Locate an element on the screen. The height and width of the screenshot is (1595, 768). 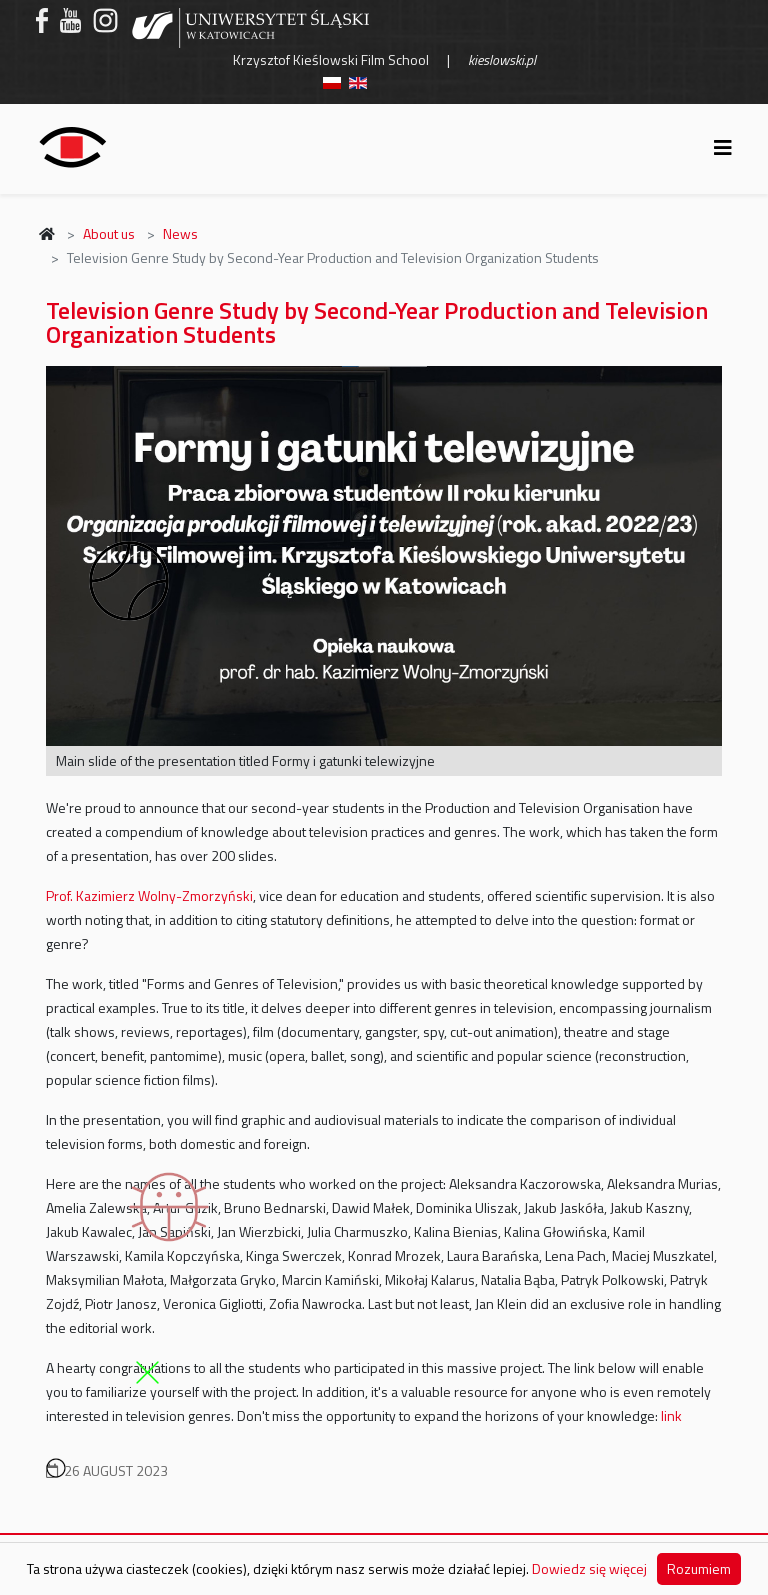
access tennis or sports-related features is located at coordinates (129, 581).